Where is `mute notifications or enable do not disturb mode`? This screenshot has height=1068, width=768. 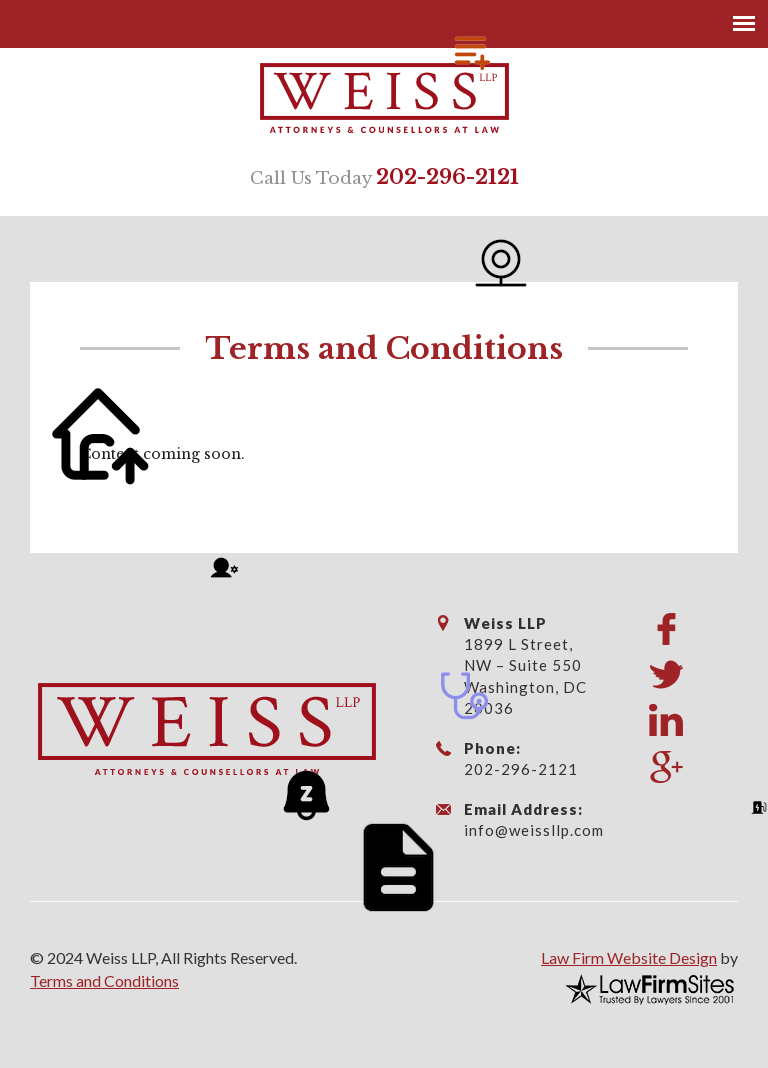 mute notifications or enable do not disturb mode is located at coordinates (306, 795).